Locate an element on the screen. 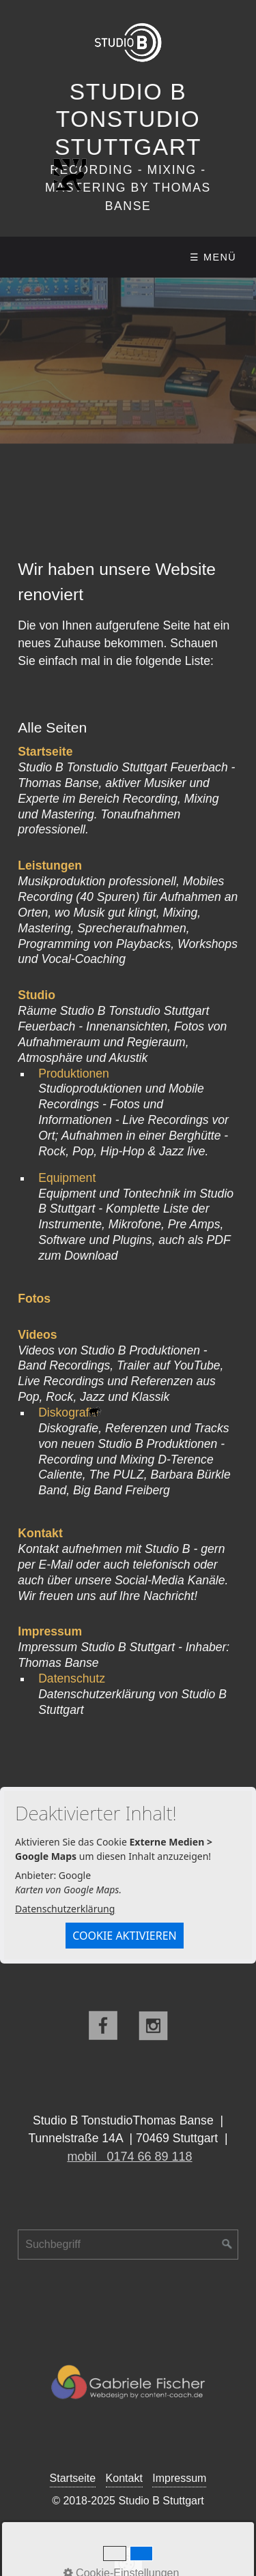 The width and height of the screenshot is (256, 2576). prehistoric or ice age themed game category is located at coordinates (95, 1411).